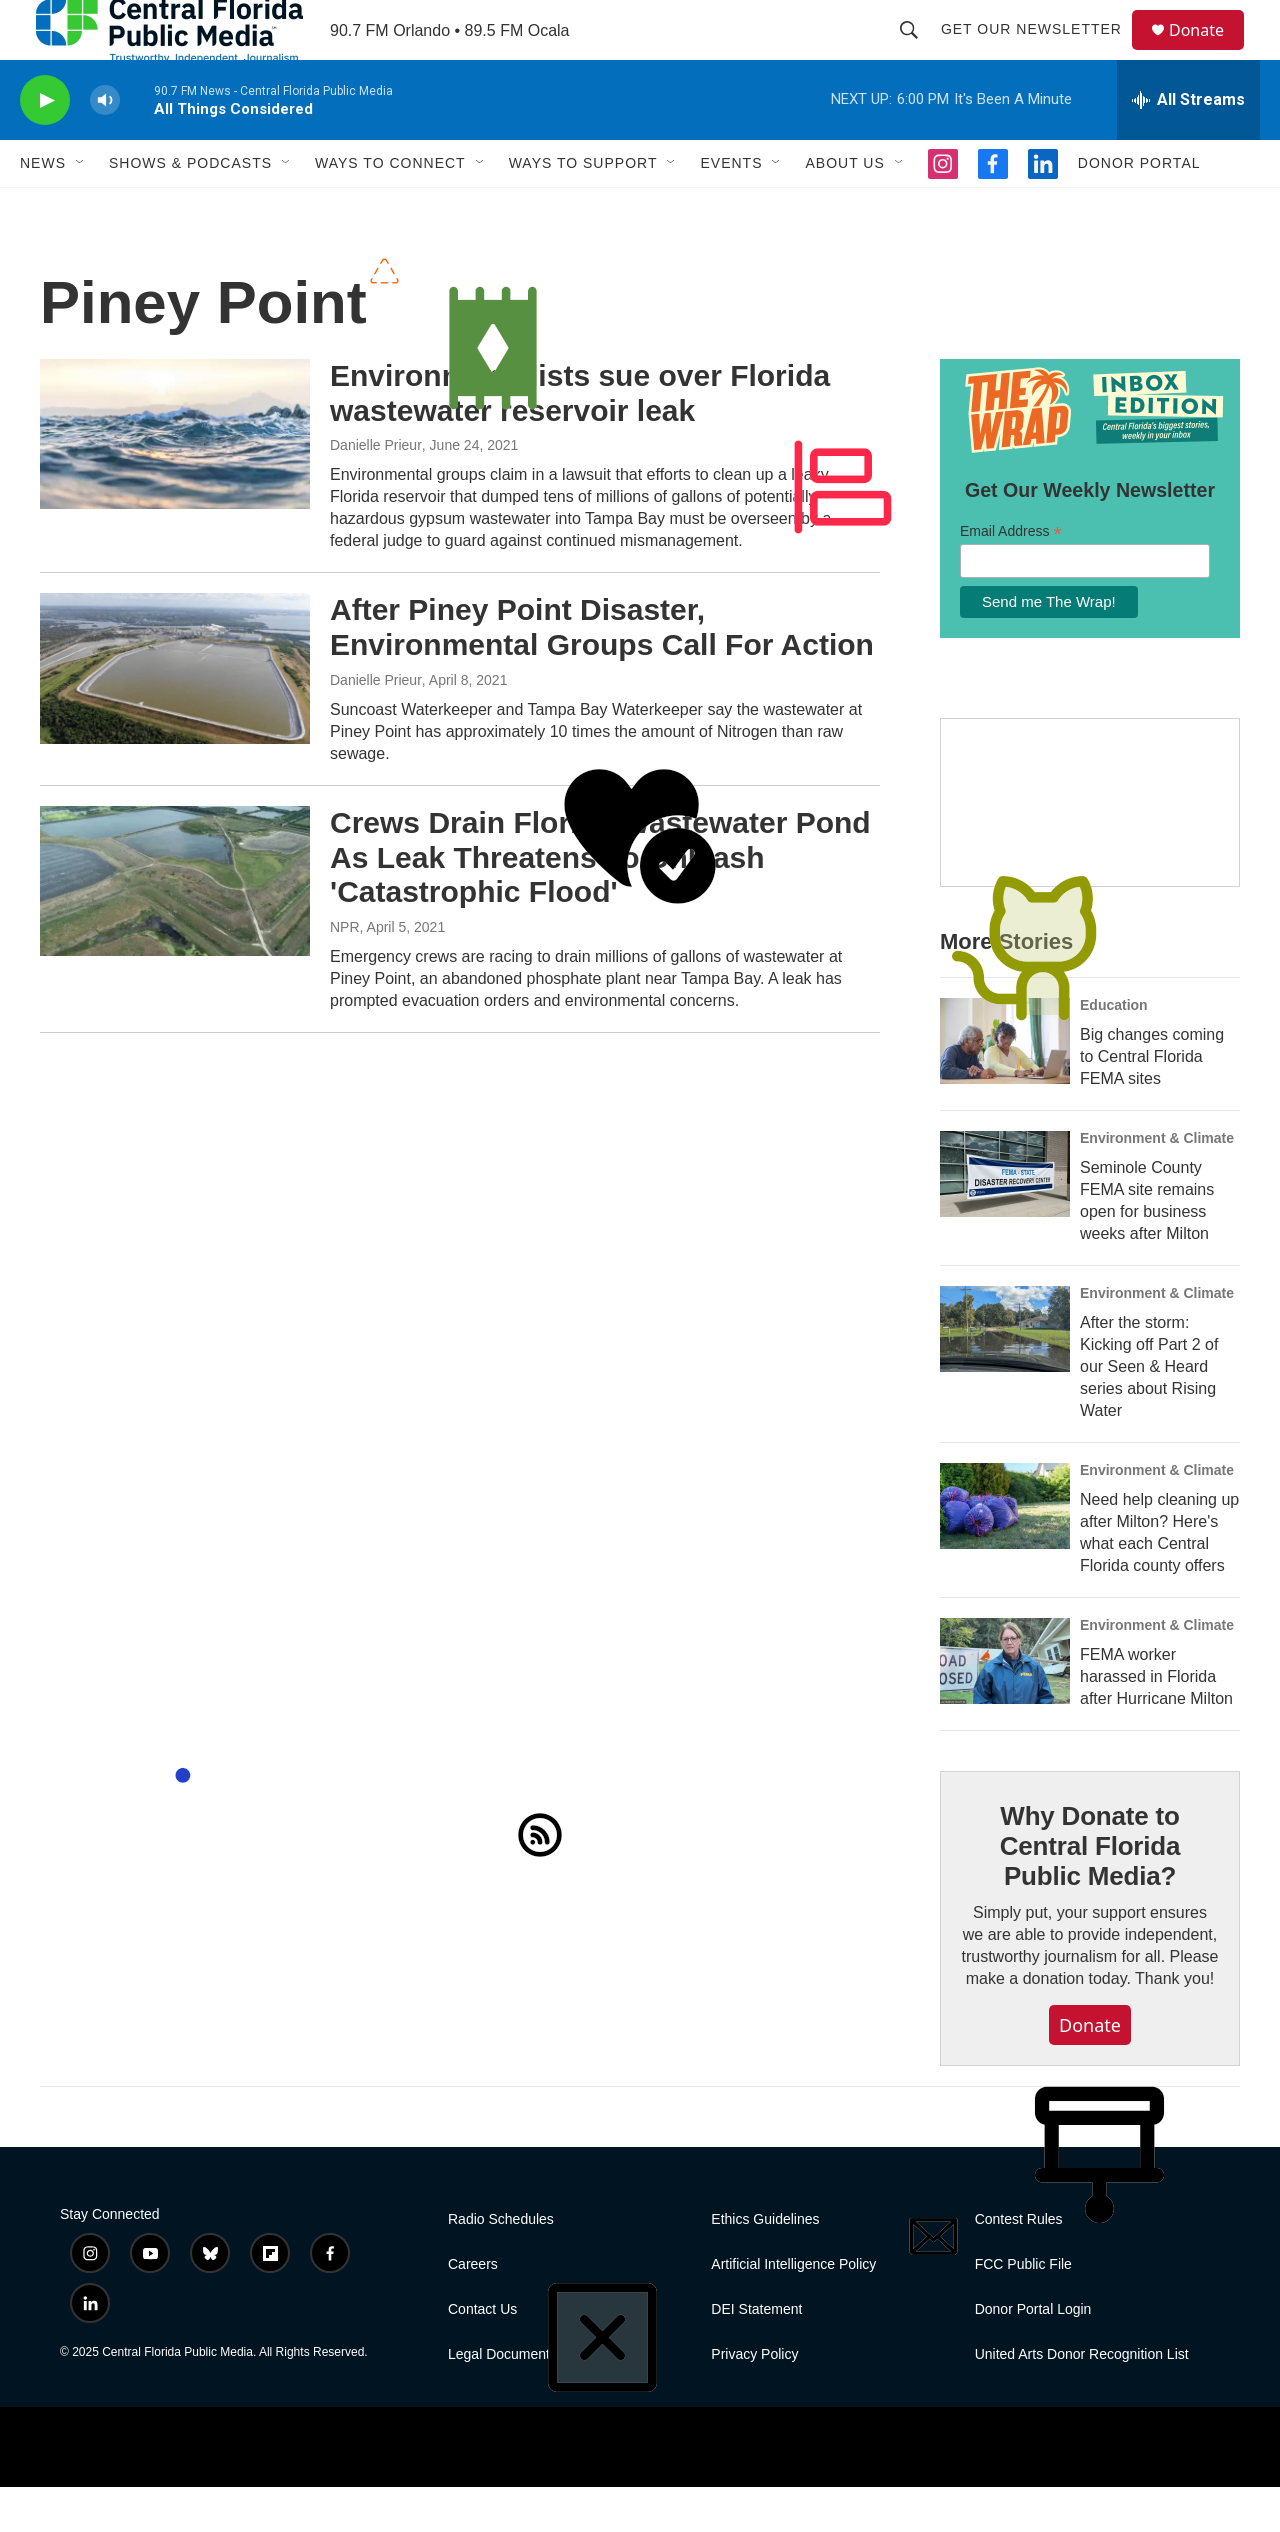 The image size is (1280, 2532). I want to click on locate your airtag device, so click(540, 1835).